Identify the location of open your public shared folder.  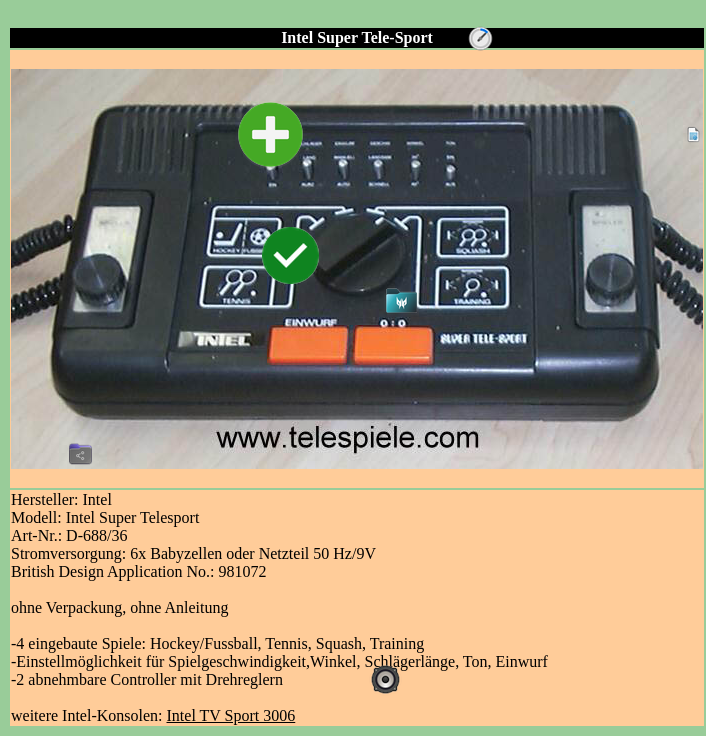
(80, 453).